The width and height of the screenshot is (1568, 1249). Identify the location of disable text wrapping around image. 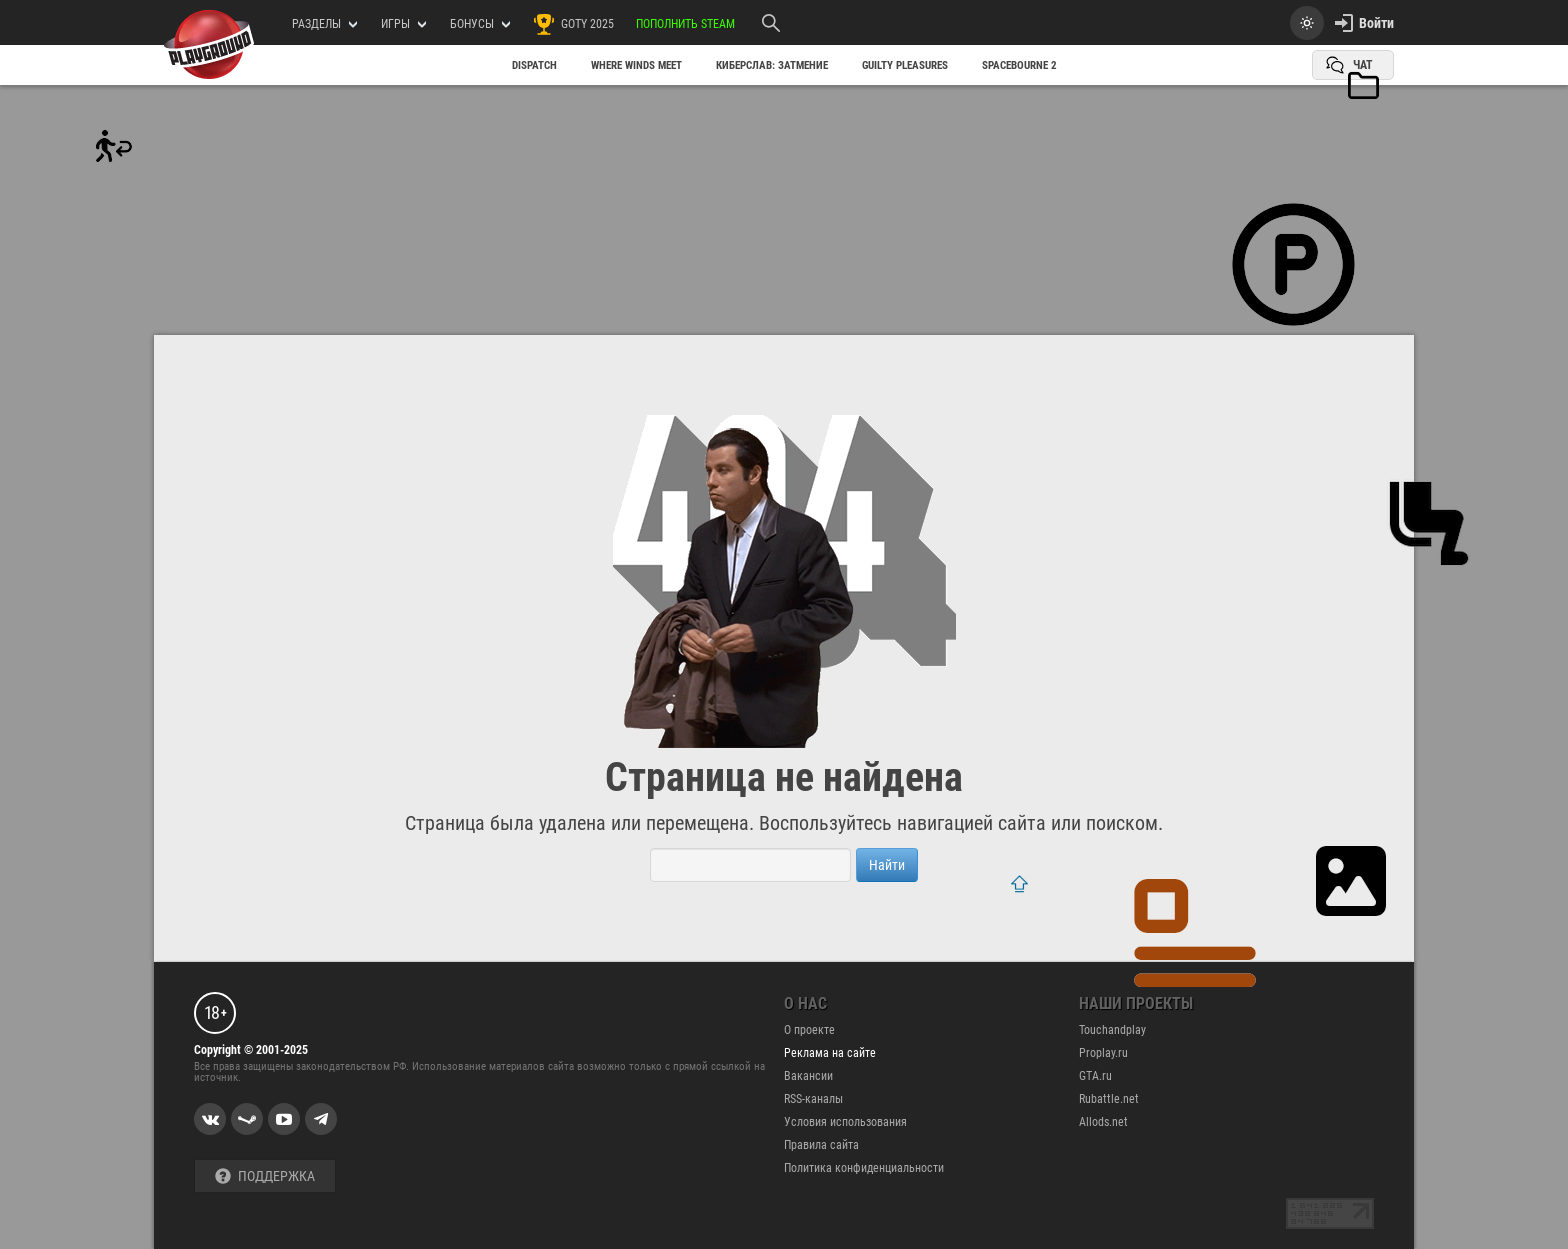
(1195, 933).